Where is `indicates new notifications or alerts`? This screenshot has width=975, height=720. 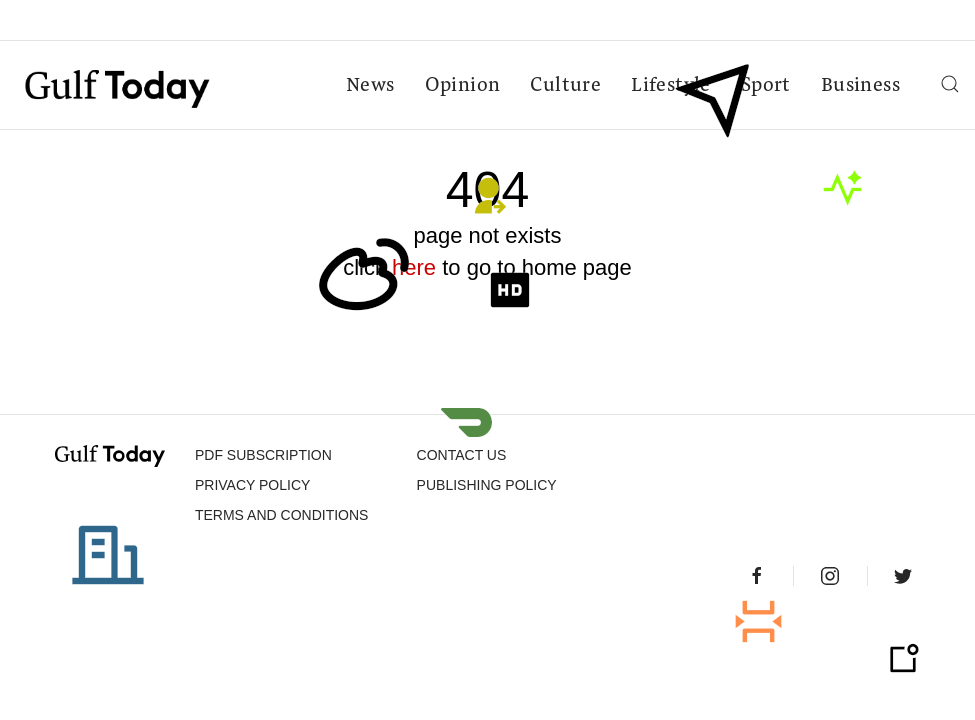
indicates new notifications or alerts is located at coordinates (903, 658).